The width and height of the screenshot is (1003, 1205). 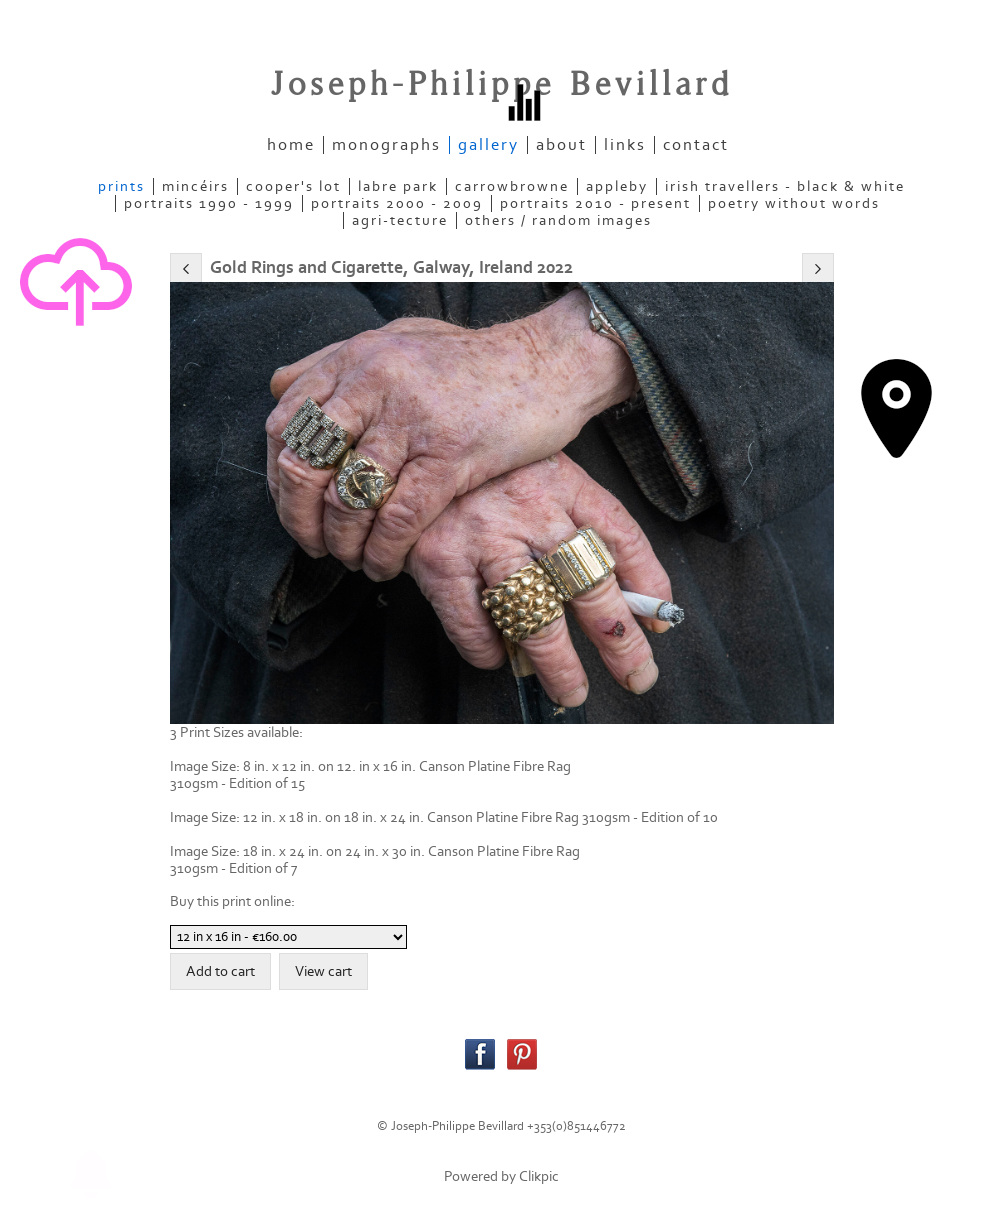 I want to click on view current location on map, so click(x=896, y=408).